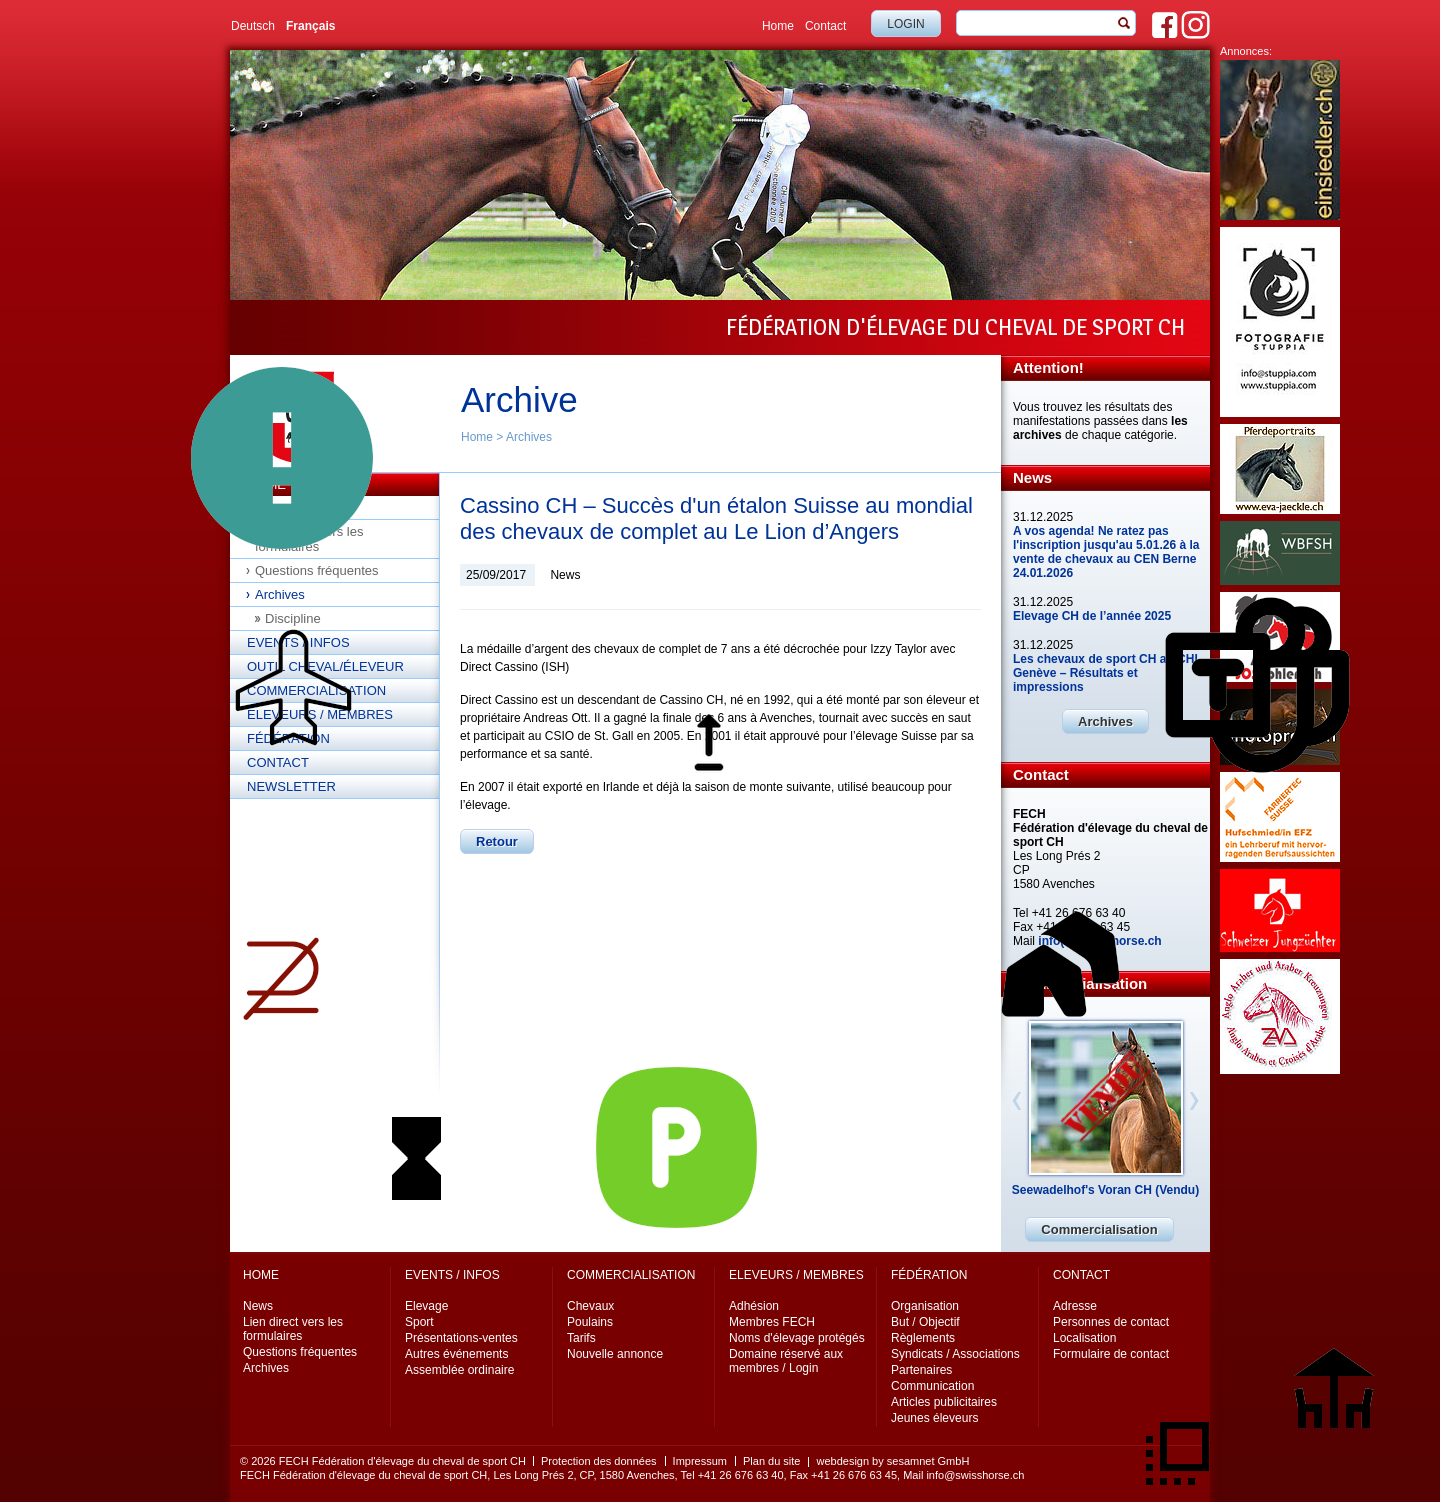 The width and height of the screenshot is (1440, 1502). I want to click on indicates an error or warning state, so click(282, 458).